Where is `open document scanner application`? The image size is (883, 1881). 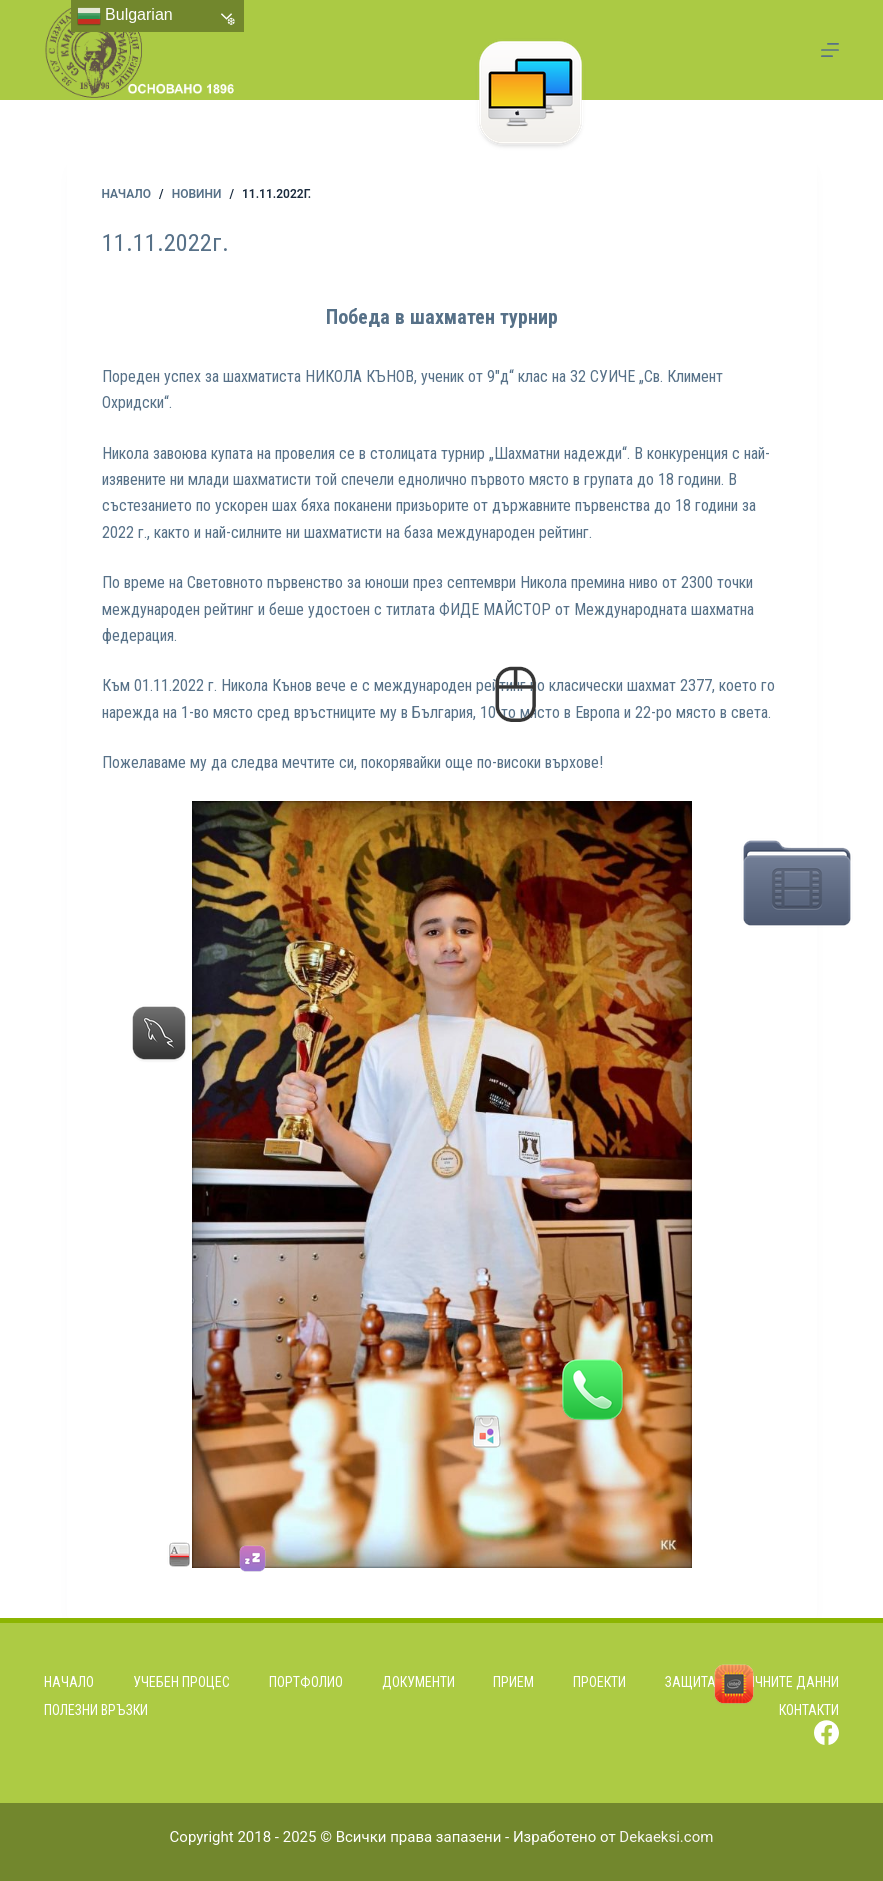 open document scanner application is located at coordinates (179, 1554).